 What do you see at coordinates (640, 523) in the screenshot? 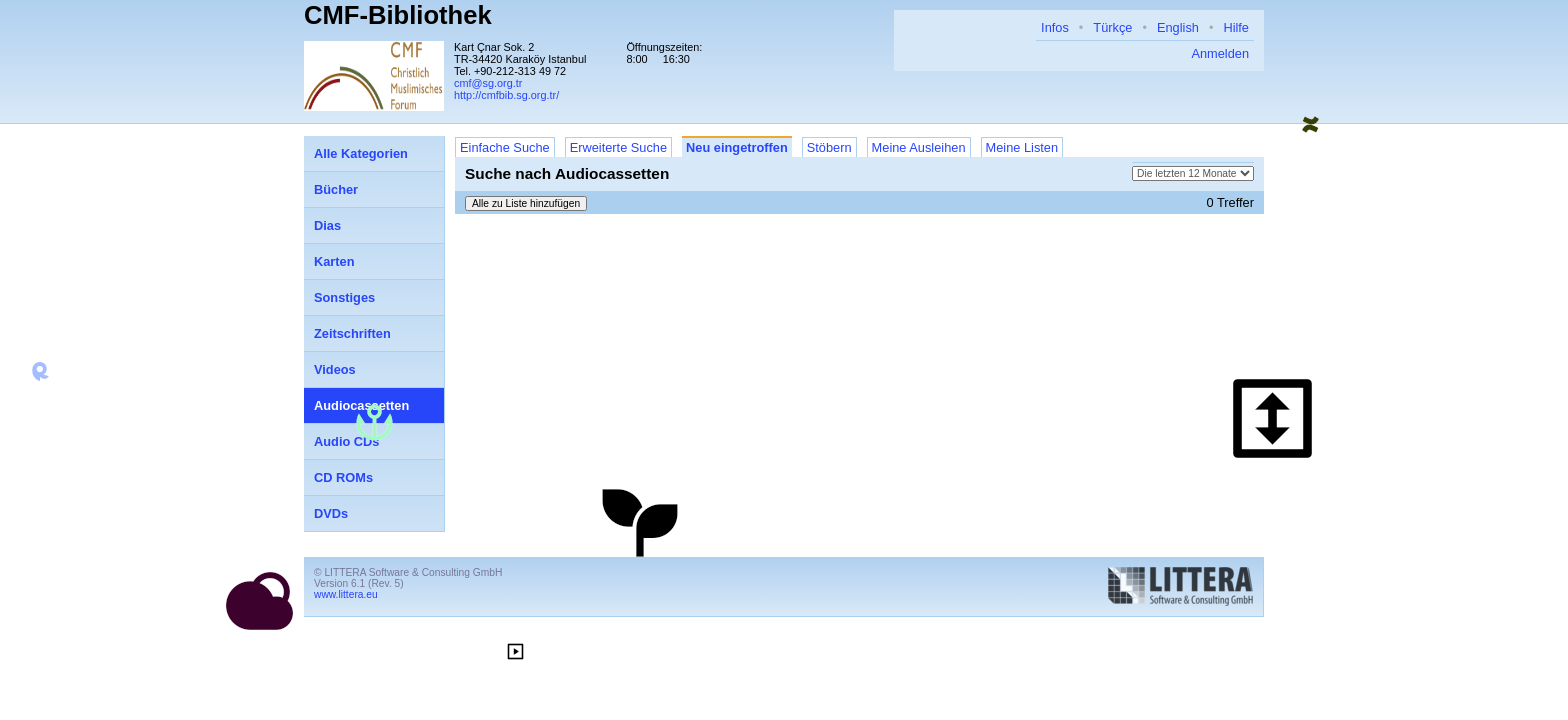
I see `indicates eco-friendly or sustainable option` at bounding box center [640, 523].